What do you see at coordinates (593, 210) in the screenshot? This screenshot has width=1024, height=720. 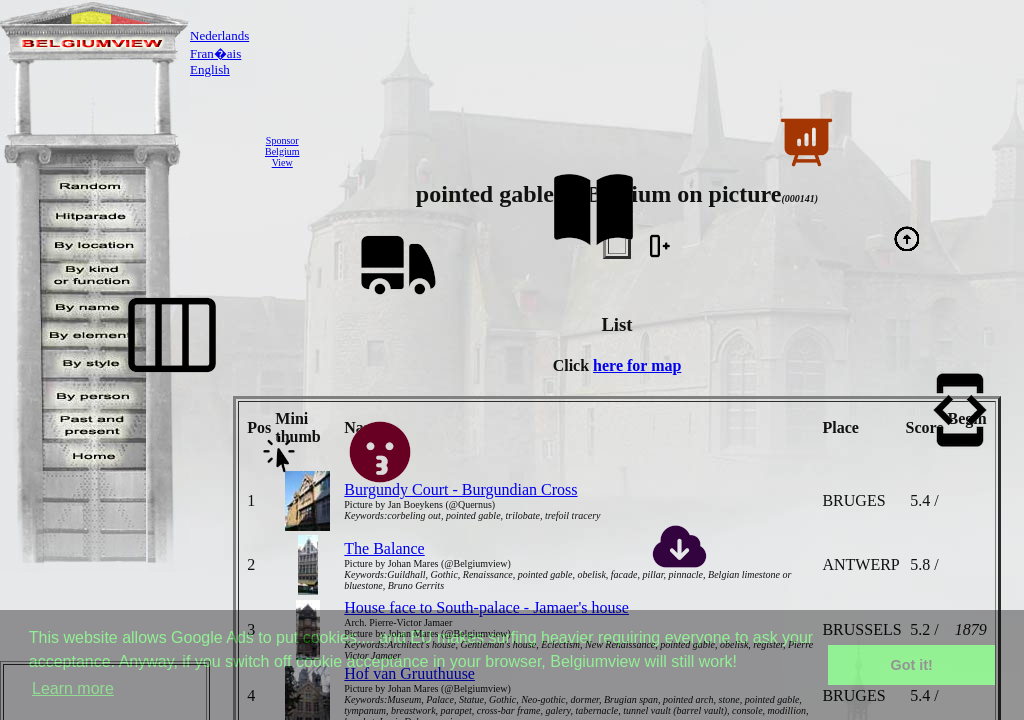 I see `open reading mode or e-reader` at bounding box center [593, 210].